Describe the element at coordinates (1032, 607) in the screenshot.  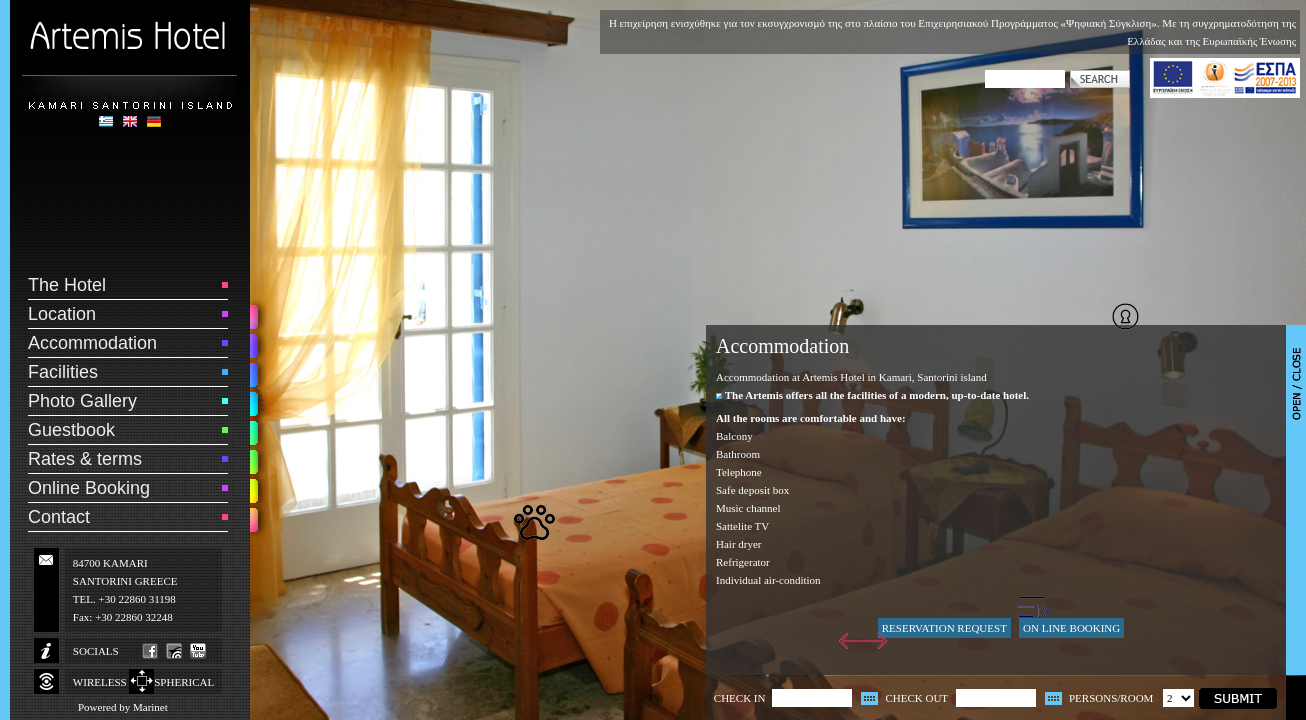
I see `view playback queue` at that location.